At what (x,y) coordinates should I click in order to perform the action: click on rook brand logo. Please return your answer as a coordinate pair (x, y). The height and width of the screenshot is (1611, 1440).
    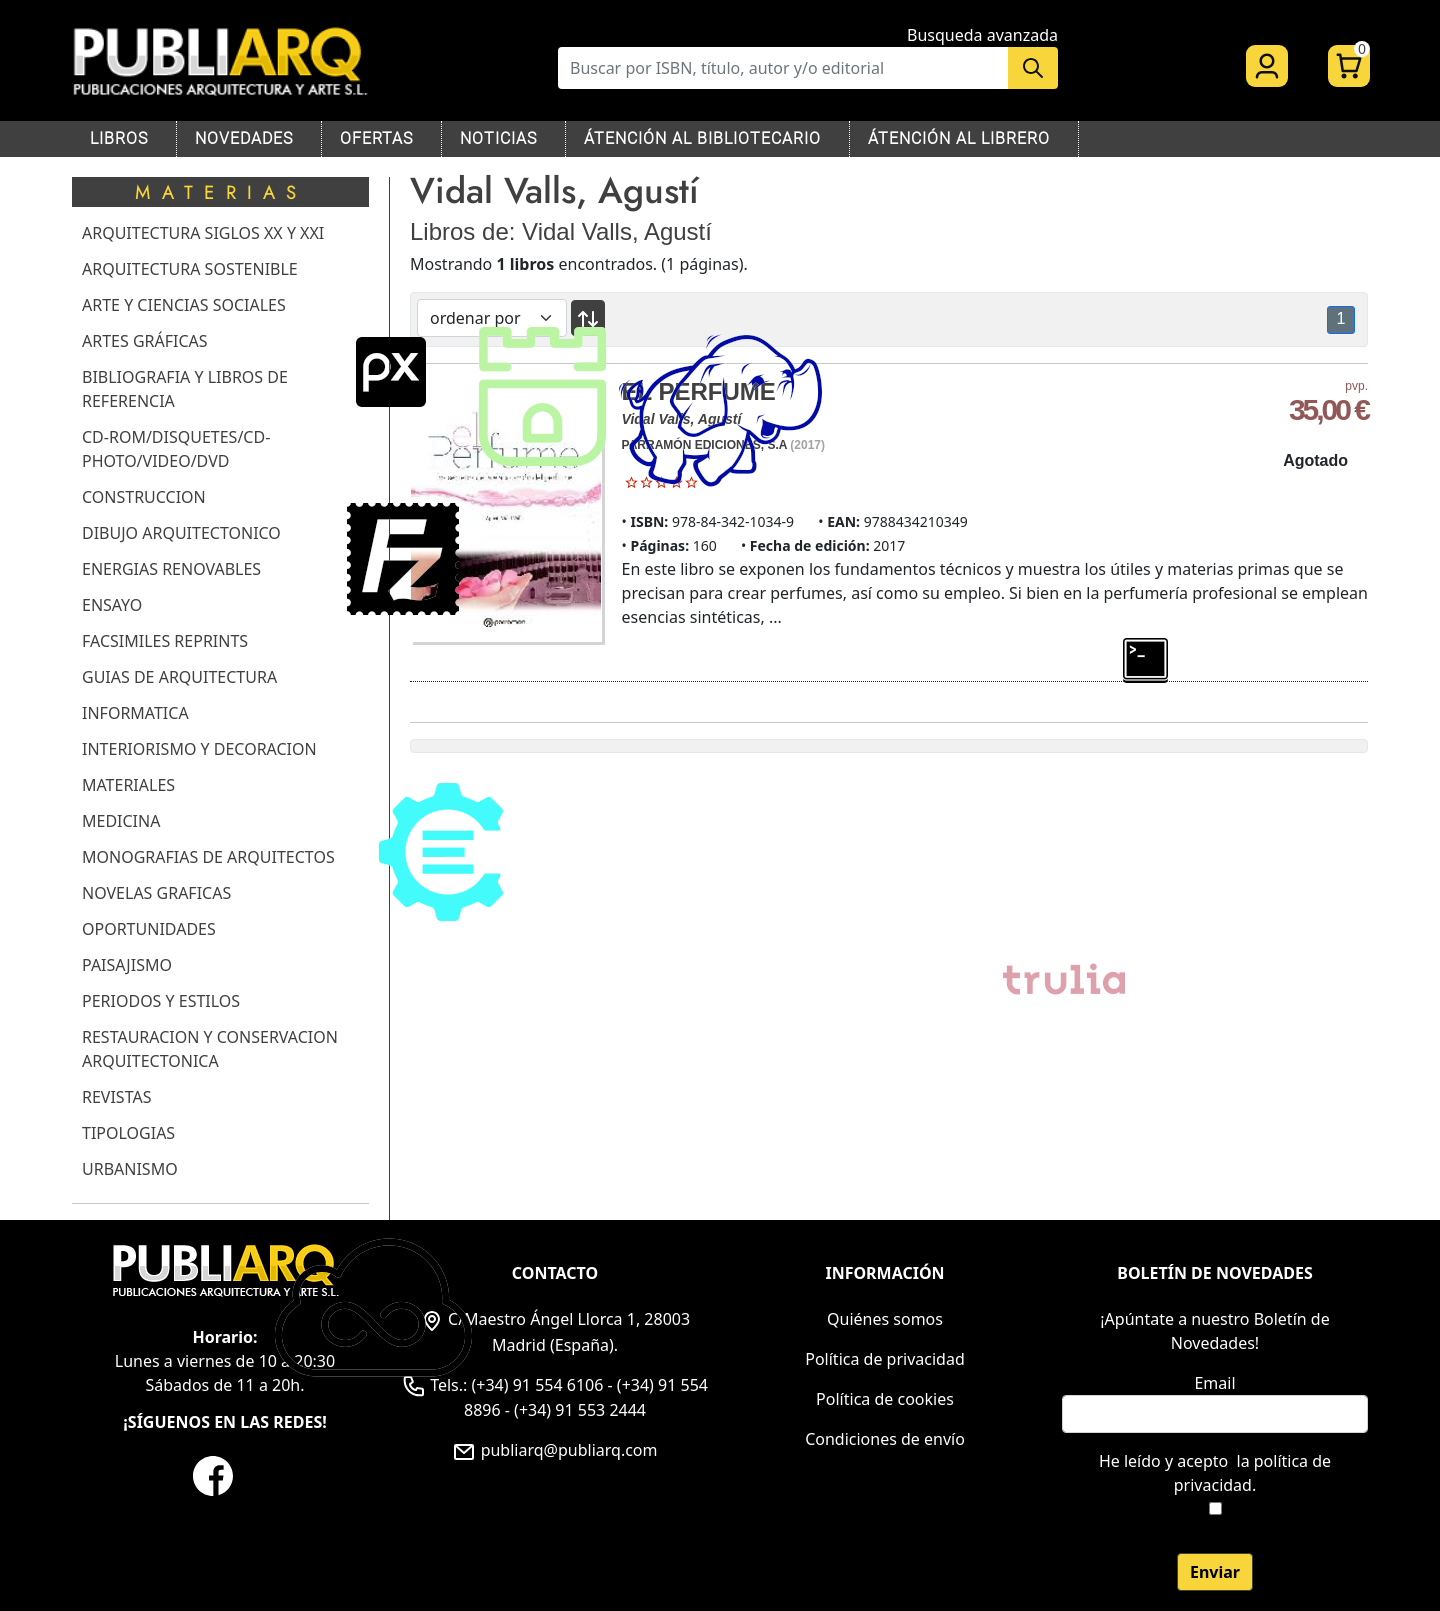
    Looking at the image, I should click on (542, 396).